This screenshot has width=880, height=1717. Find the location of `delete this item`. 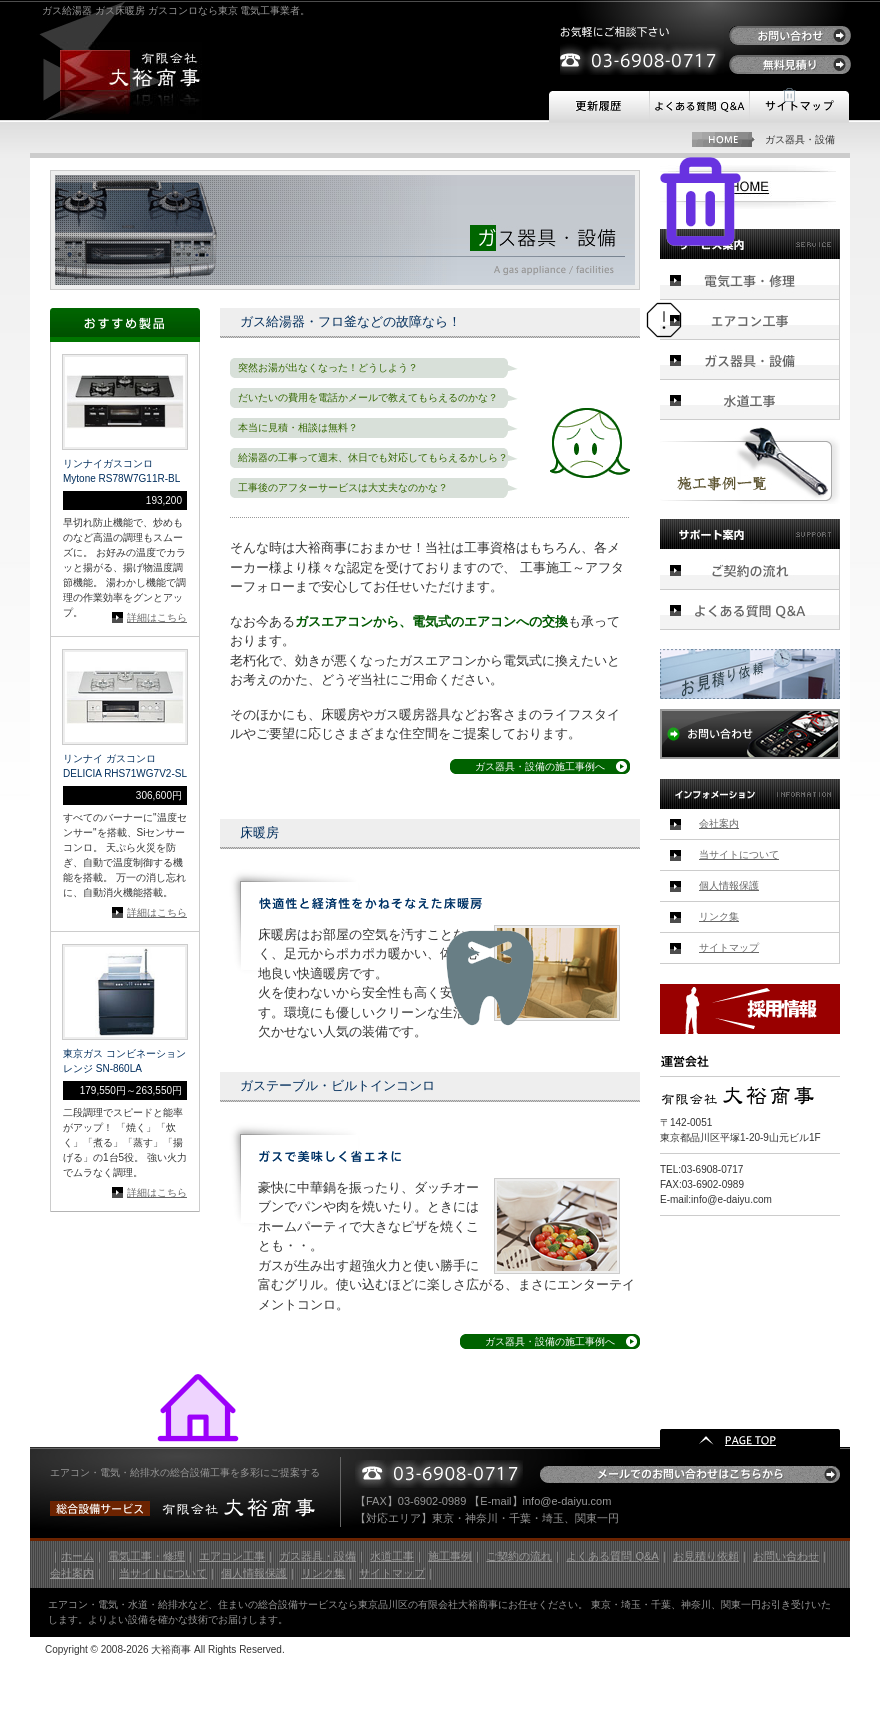

delete this item is located at coordinates (789, 95).